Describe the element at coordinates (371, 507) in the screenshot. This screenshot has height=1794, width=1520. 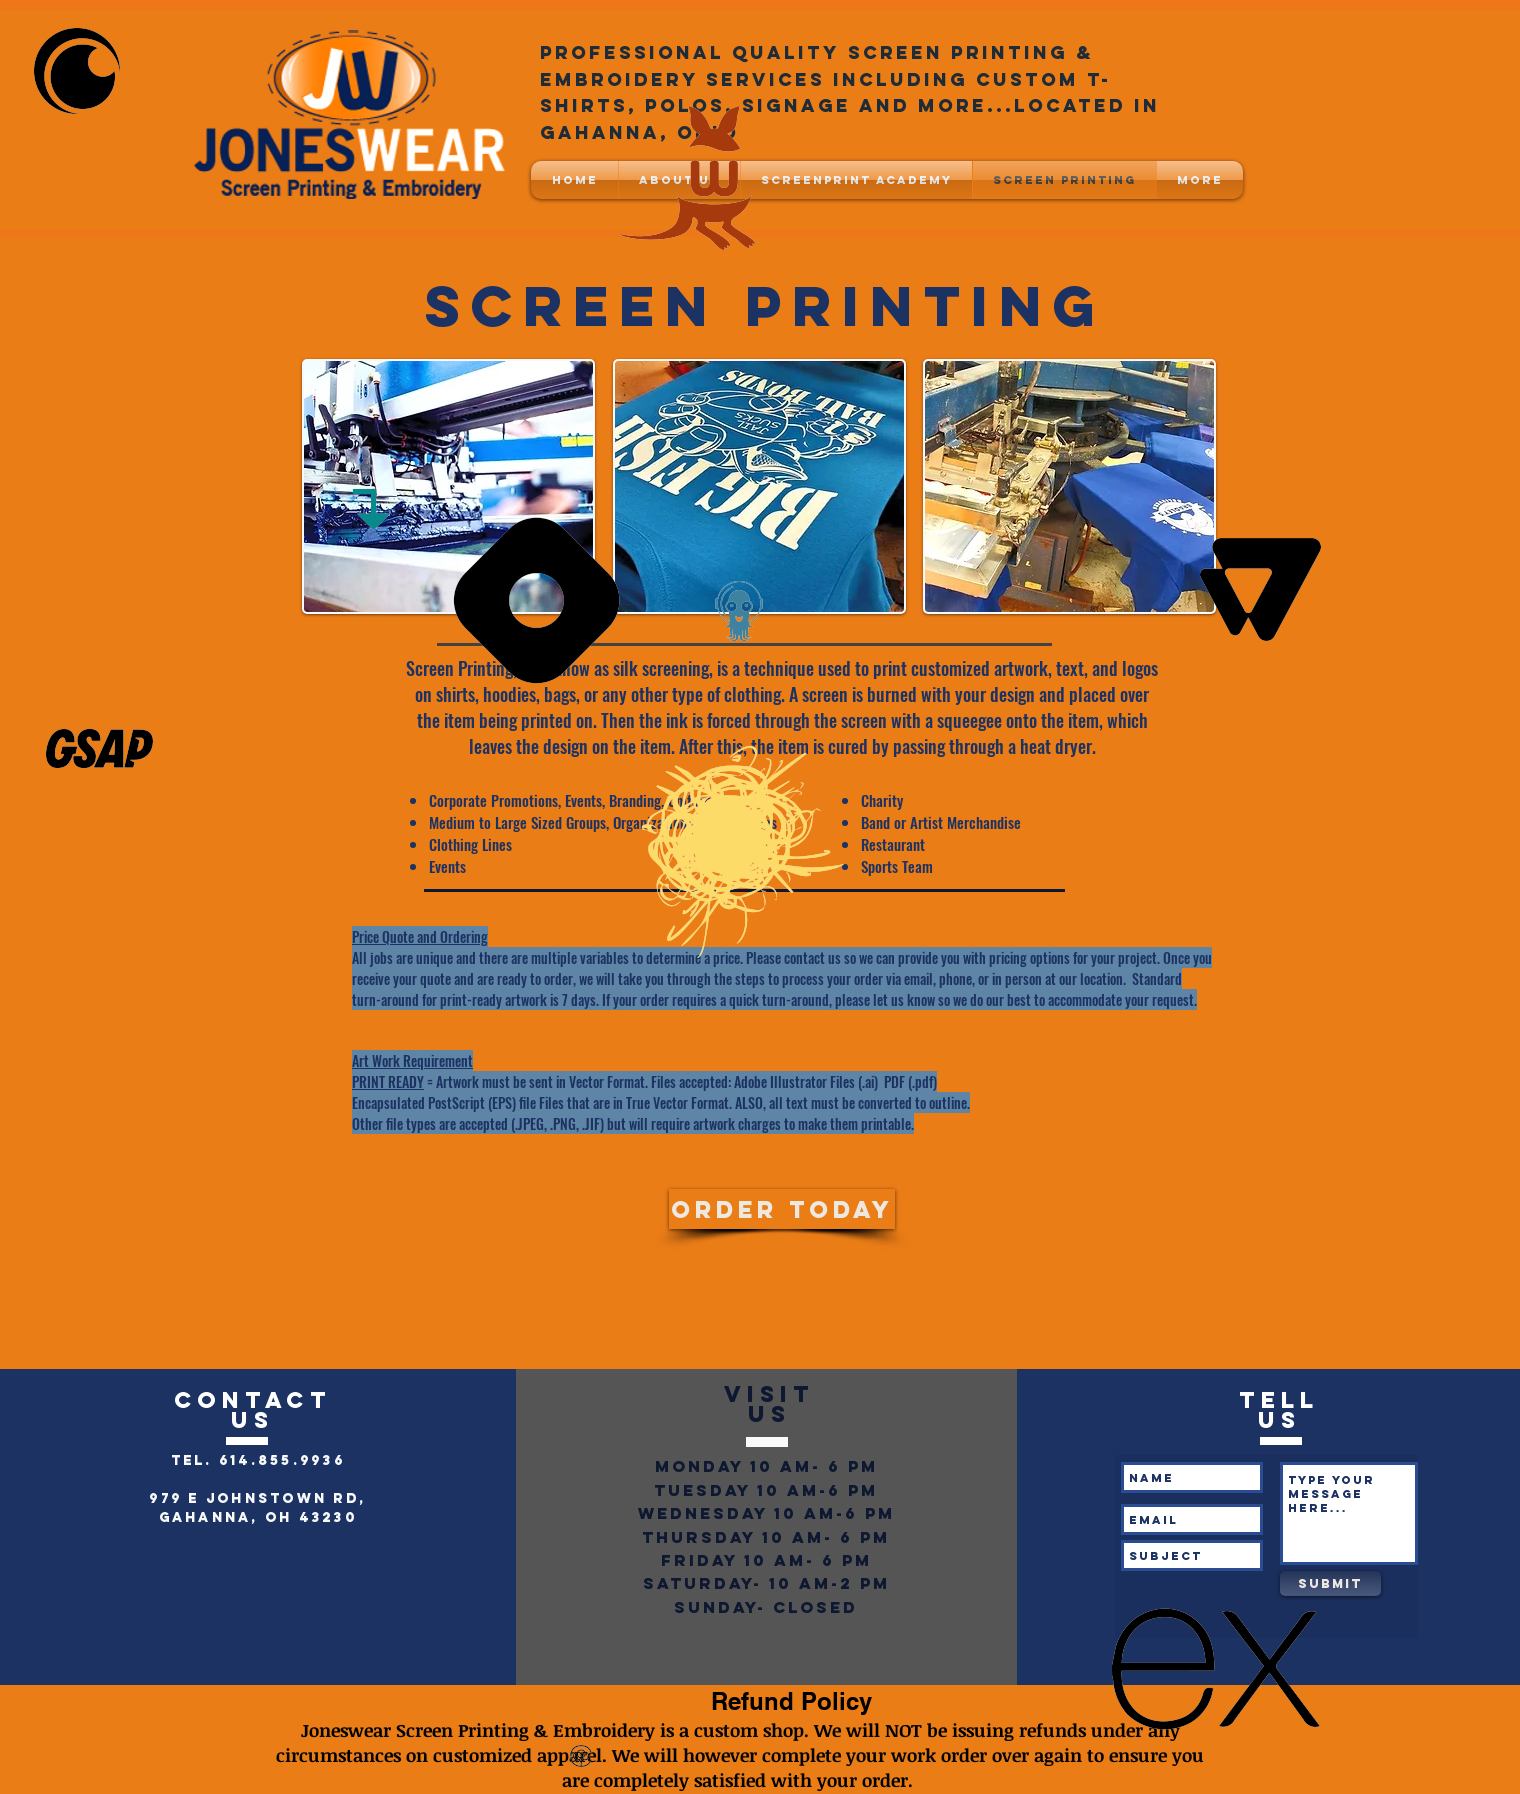
I see `indicates a right-then-down navigation path` at that location.